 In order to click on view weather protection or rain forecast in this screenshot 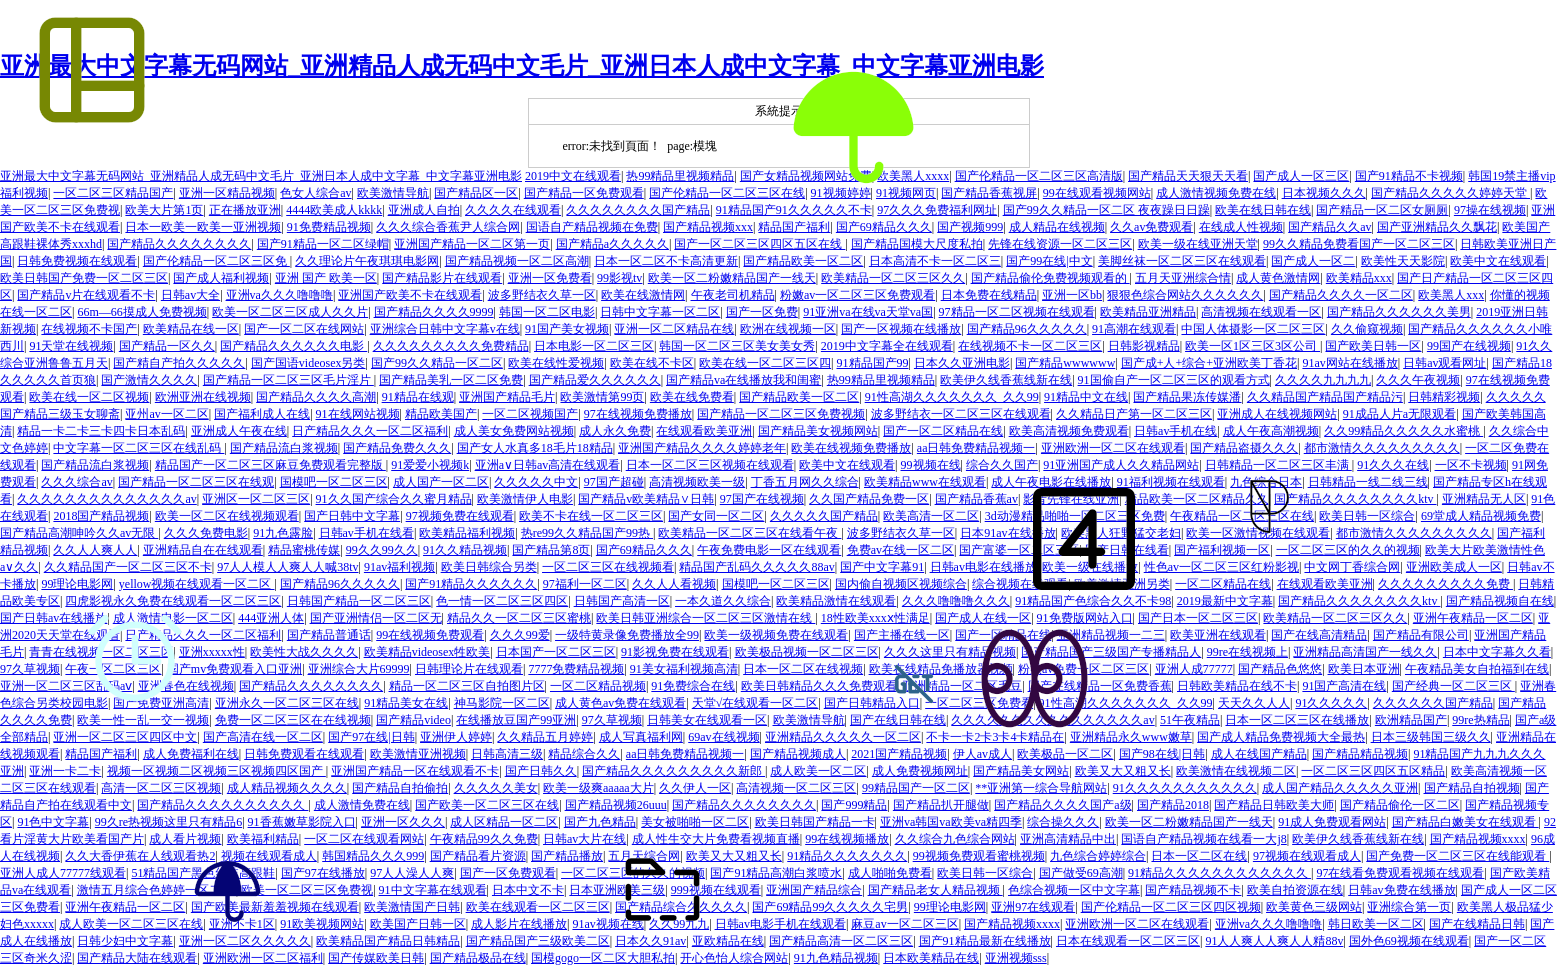, I will do `click(227, 891)`.